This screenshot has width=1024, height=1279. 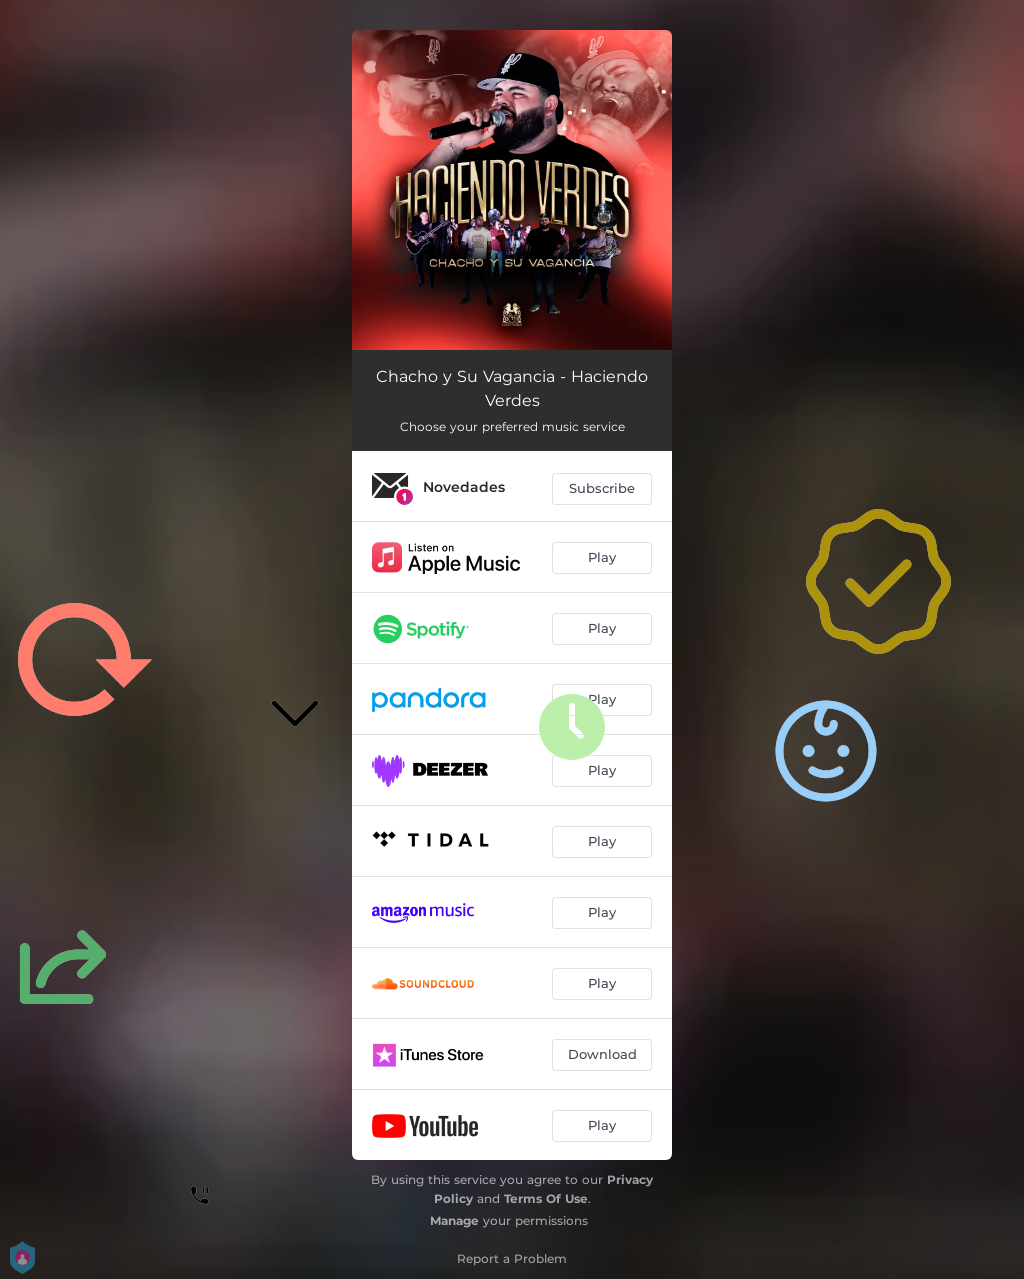 I want to click on refresh the current page or content, so click(x=81, y=659).